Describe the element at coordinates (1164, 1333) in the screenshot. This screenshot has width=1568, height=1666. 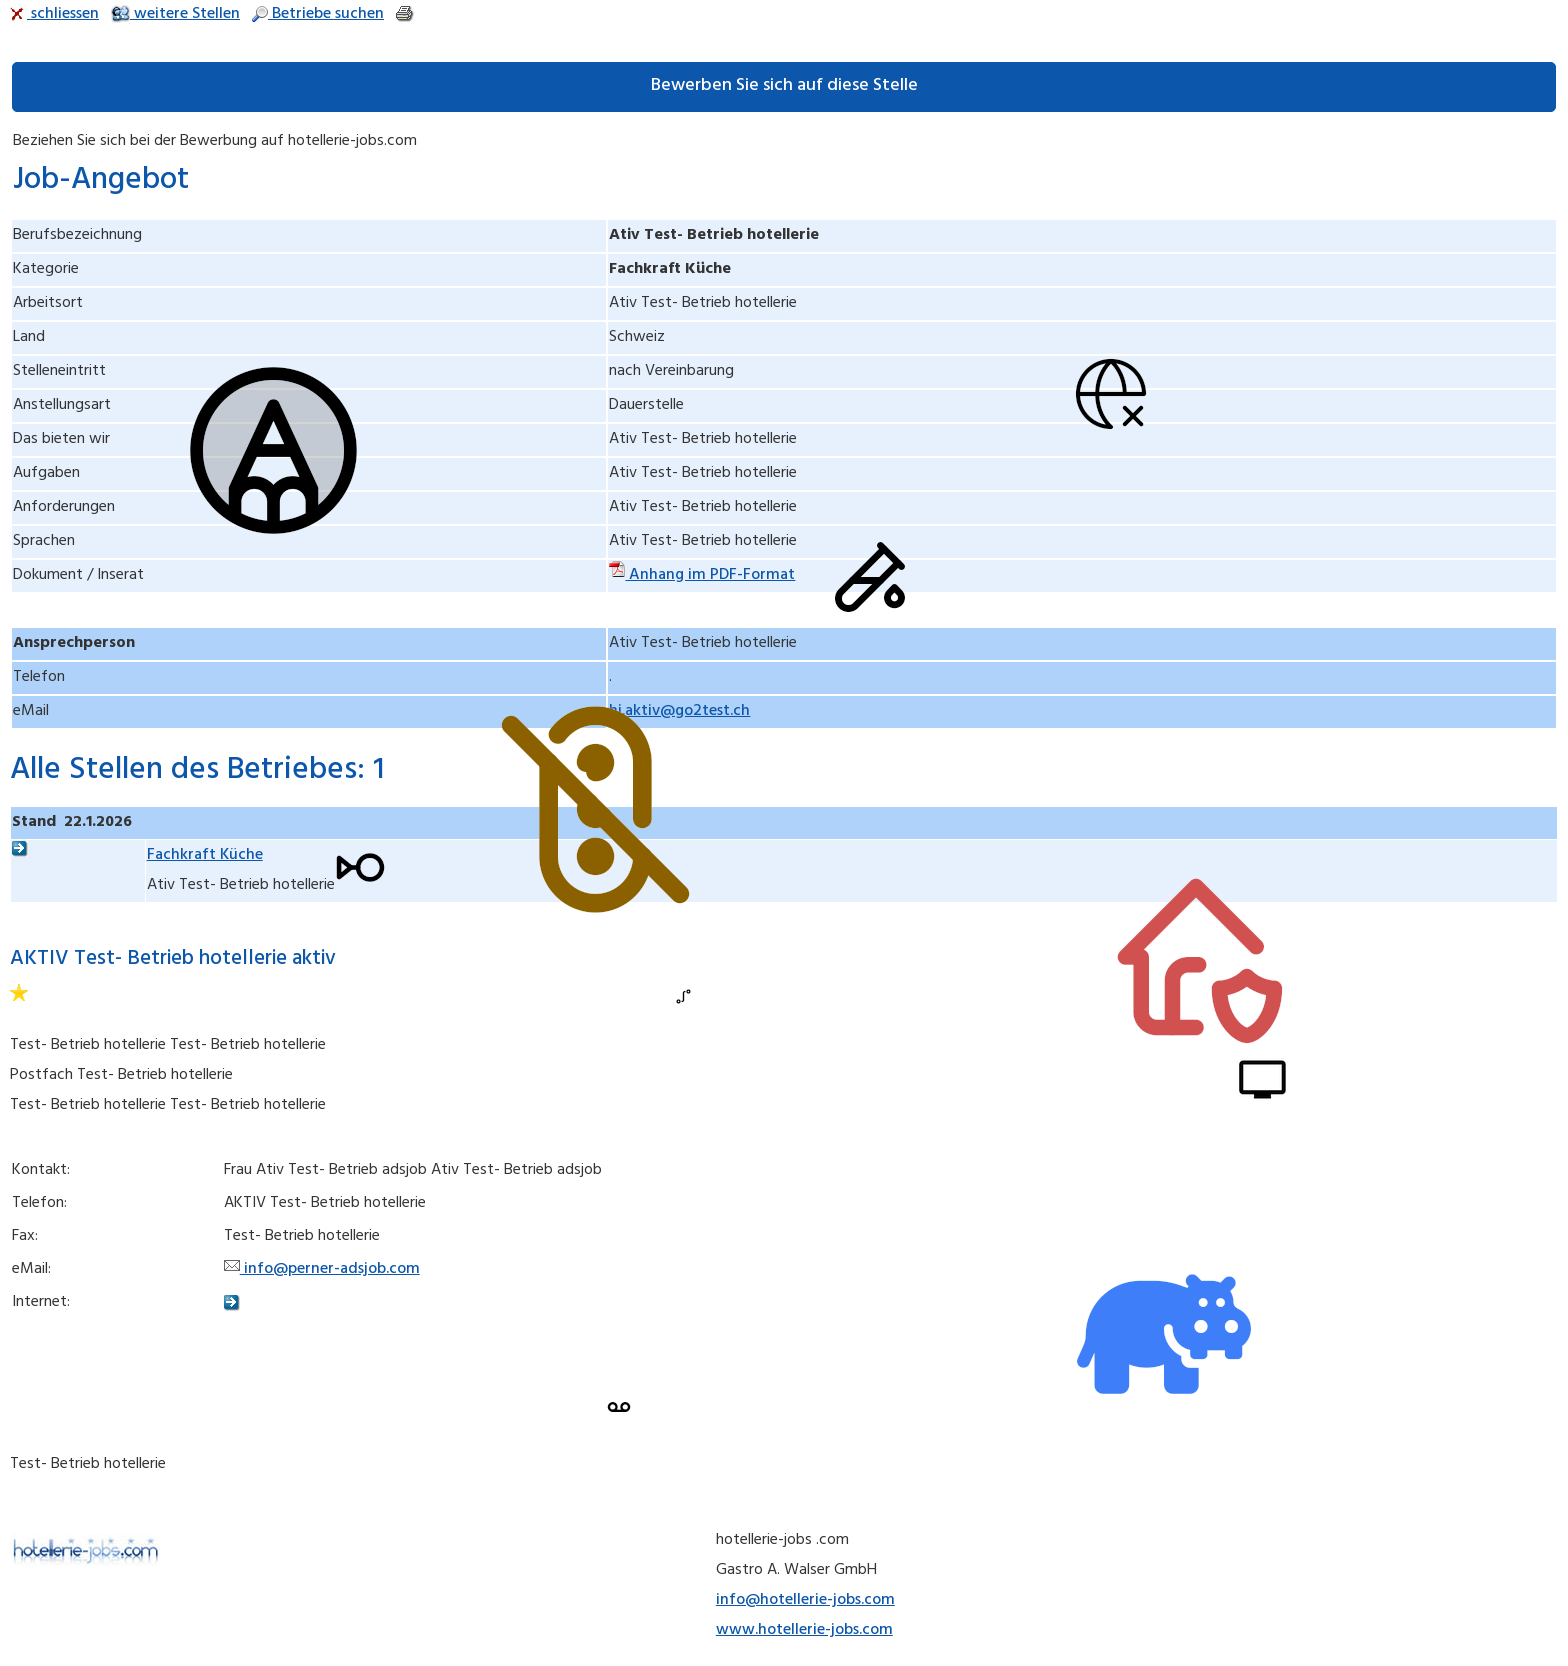
I see `hippo animal icon` at that location.